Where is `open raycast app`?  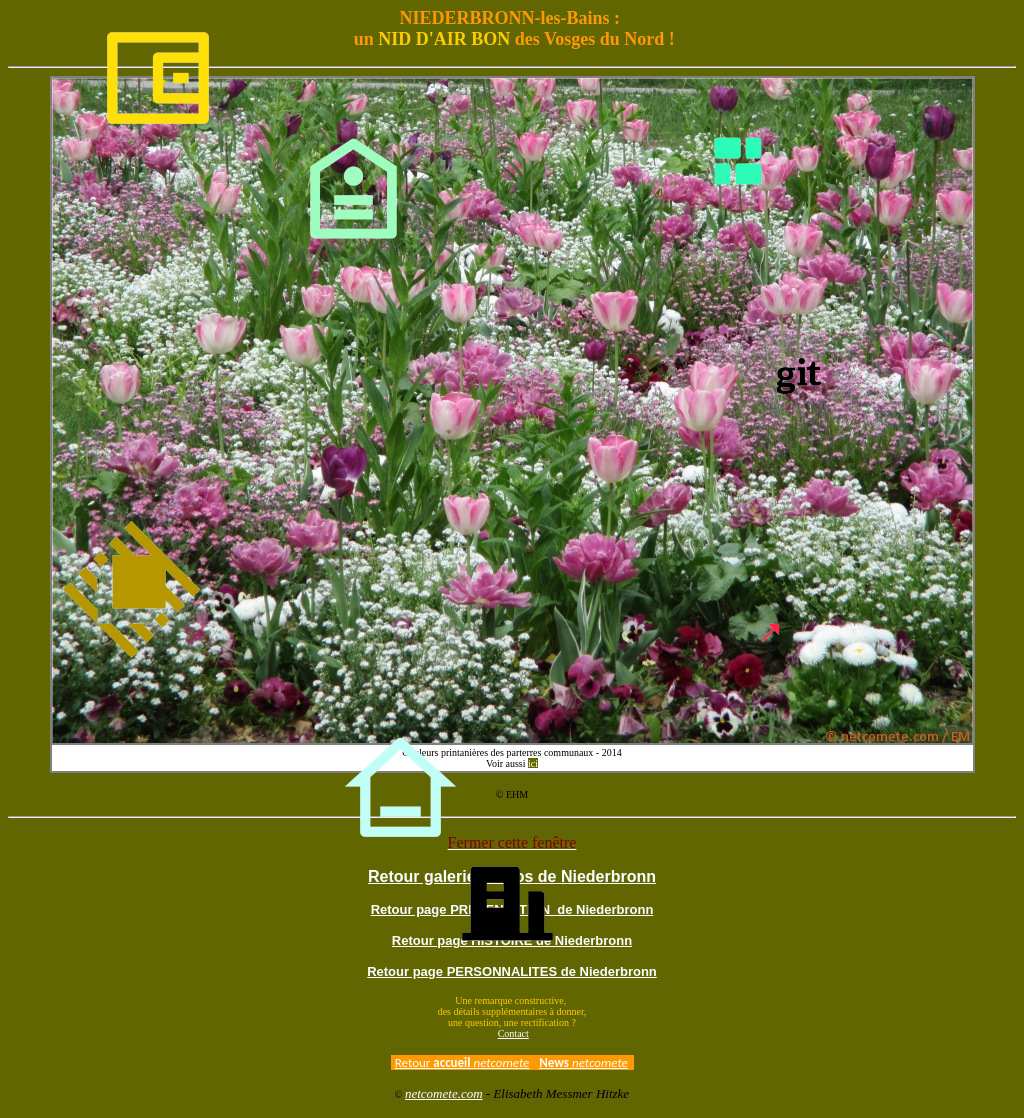 open raycast app is located at coordinates (131, 589).